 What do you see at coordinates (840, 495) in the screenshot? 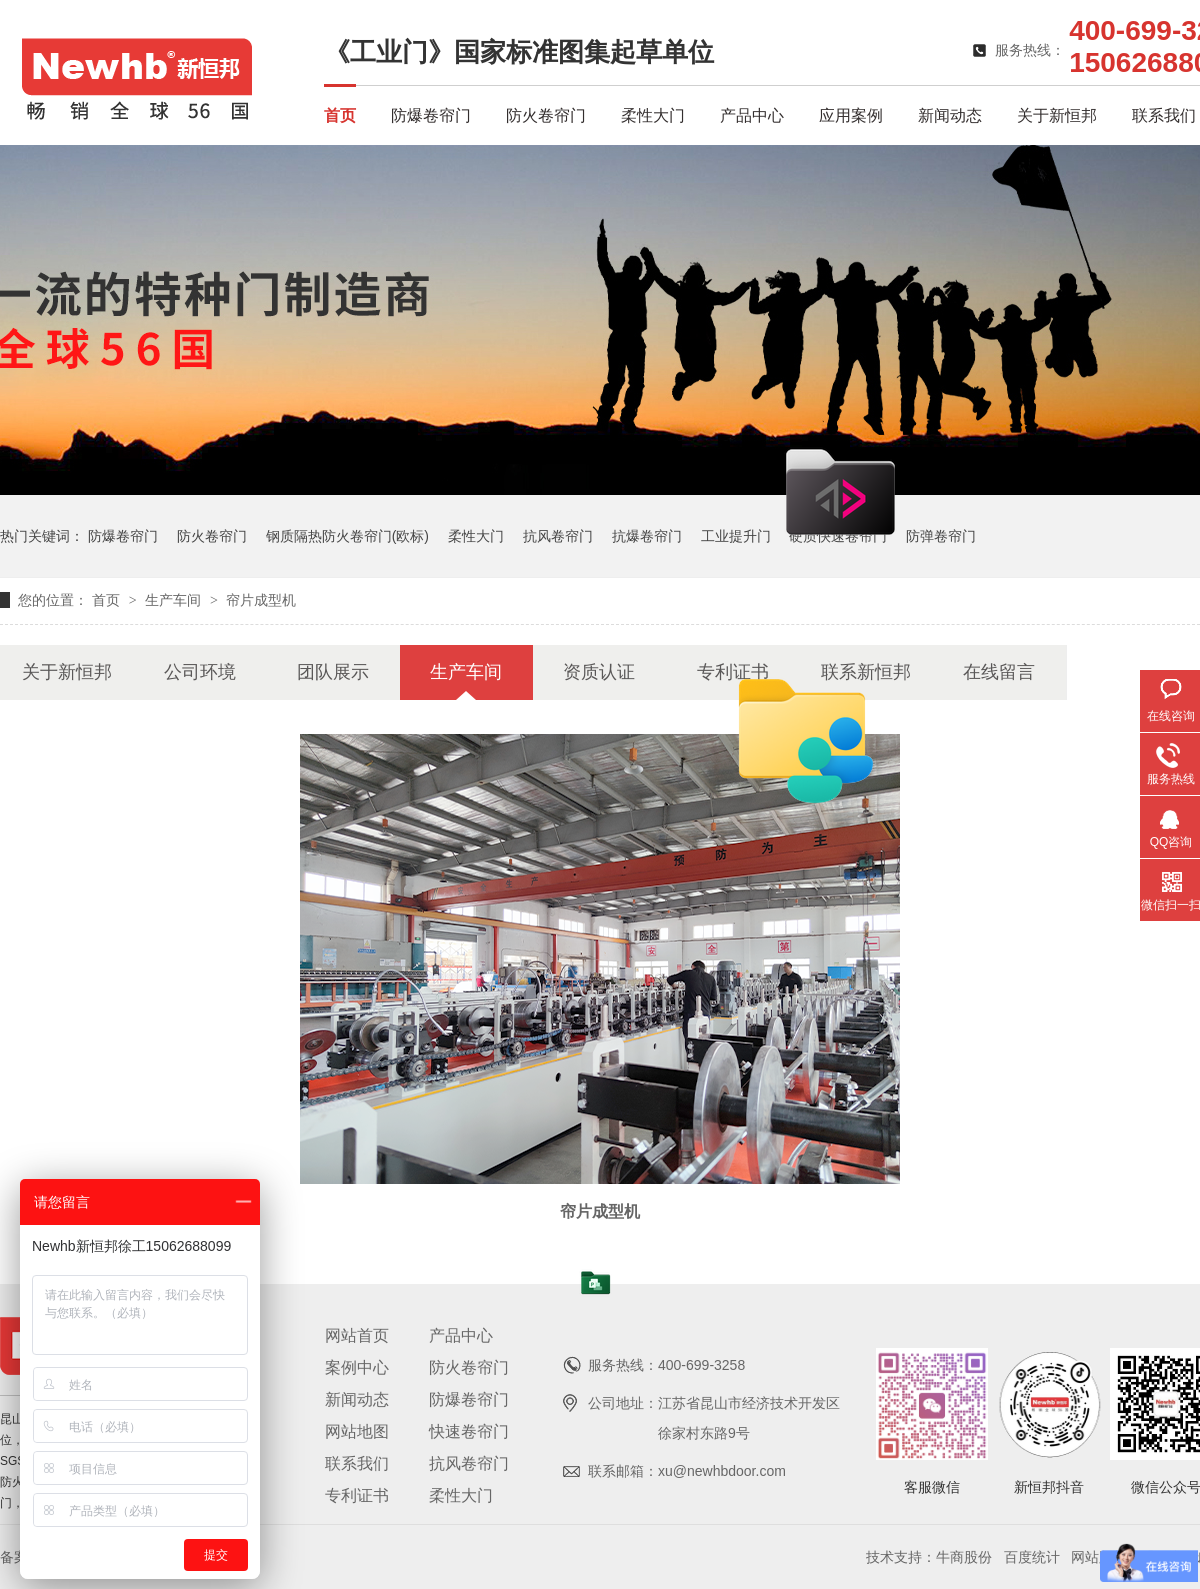
I see `folder containing ActivityPub or federated social media content` at bounding box center [840, 495].